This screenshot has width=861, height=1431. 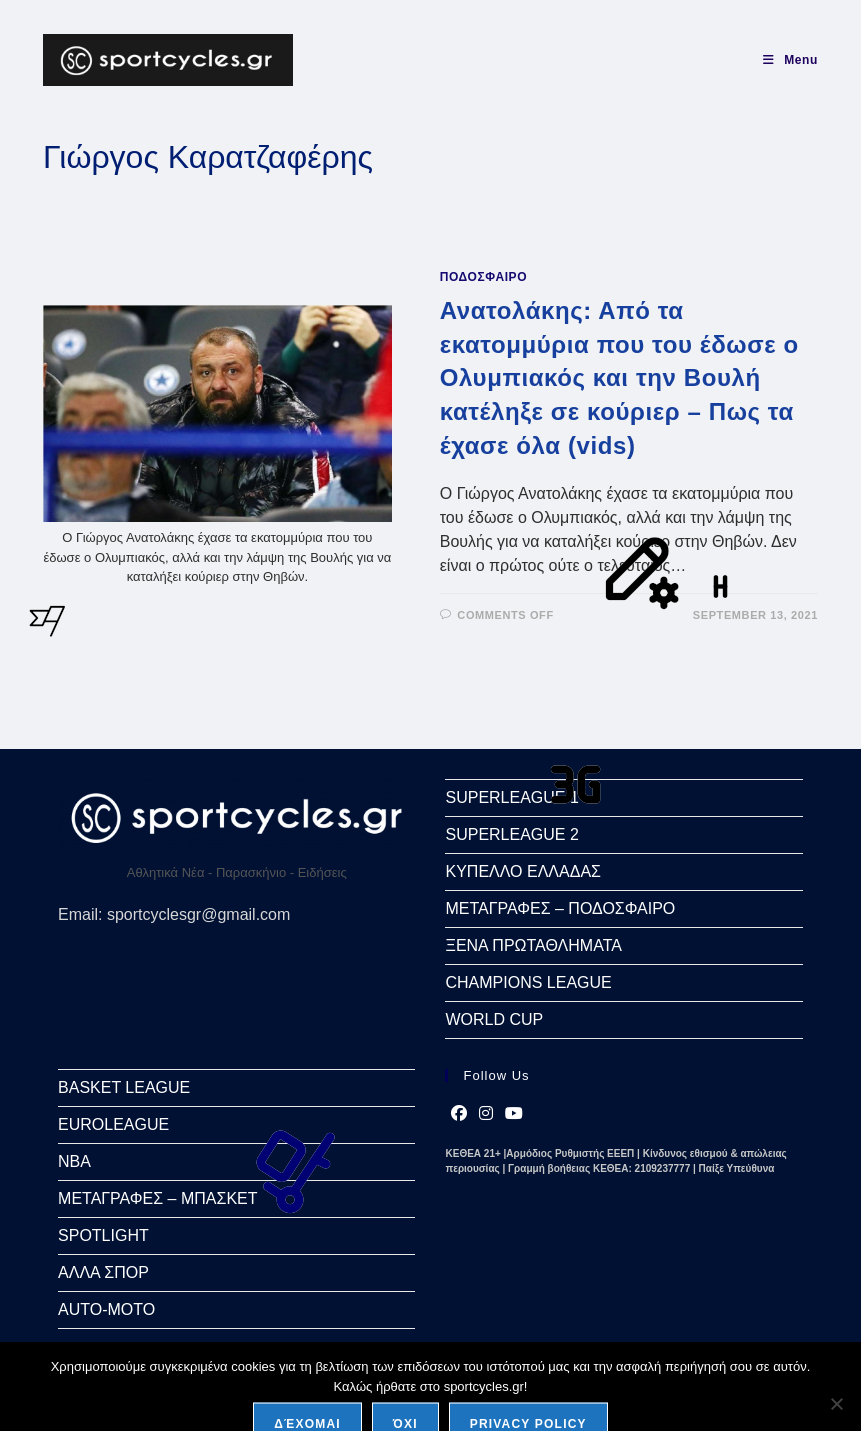 What do you see at coordinates (638, 567) in the screenshot?
I see `edit settings or preferences` at bounding box center [638, 567].